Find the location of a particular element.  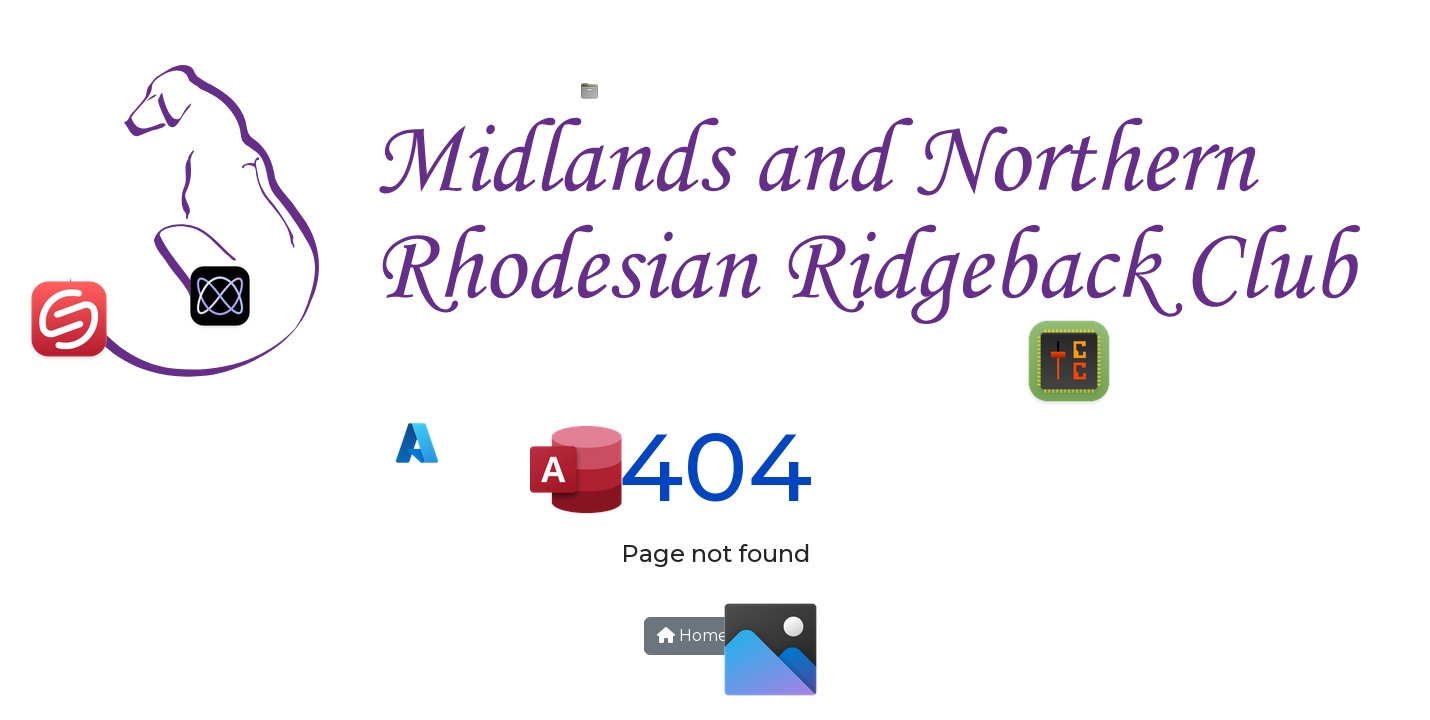

open the photos app is located at coordinates (770, 649).